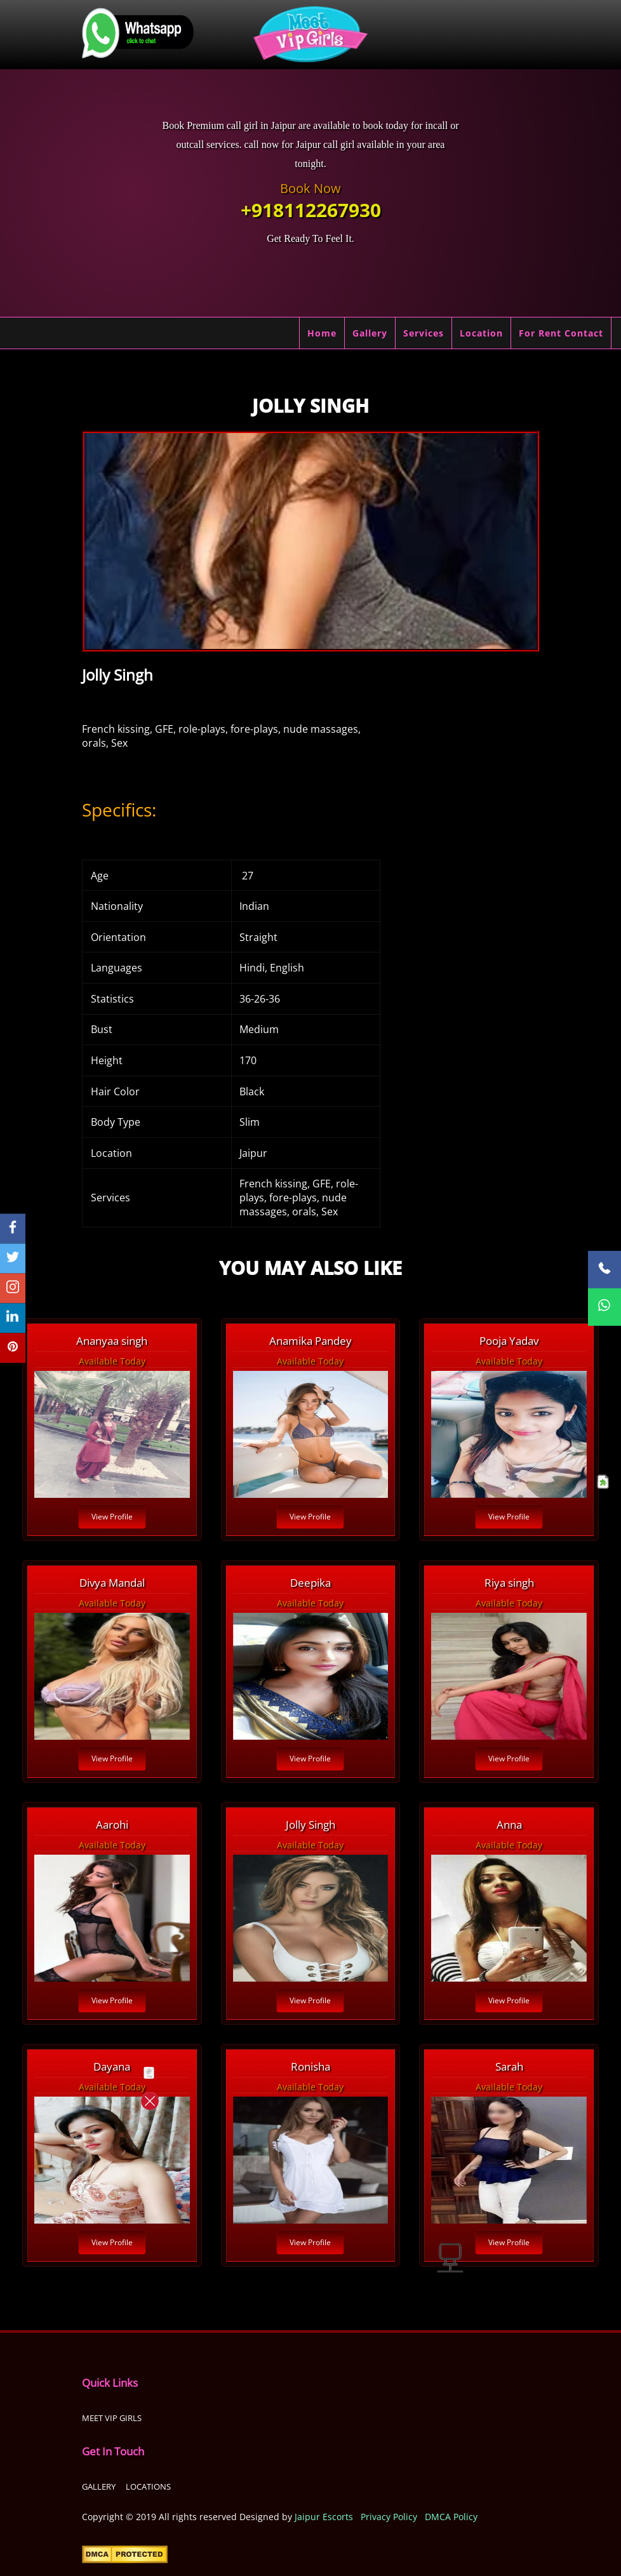  What do you see at coordinates (603, 1481) in the screenshot?
I see `openoffice extension file type indicator` at bounding box center [603, 1481].